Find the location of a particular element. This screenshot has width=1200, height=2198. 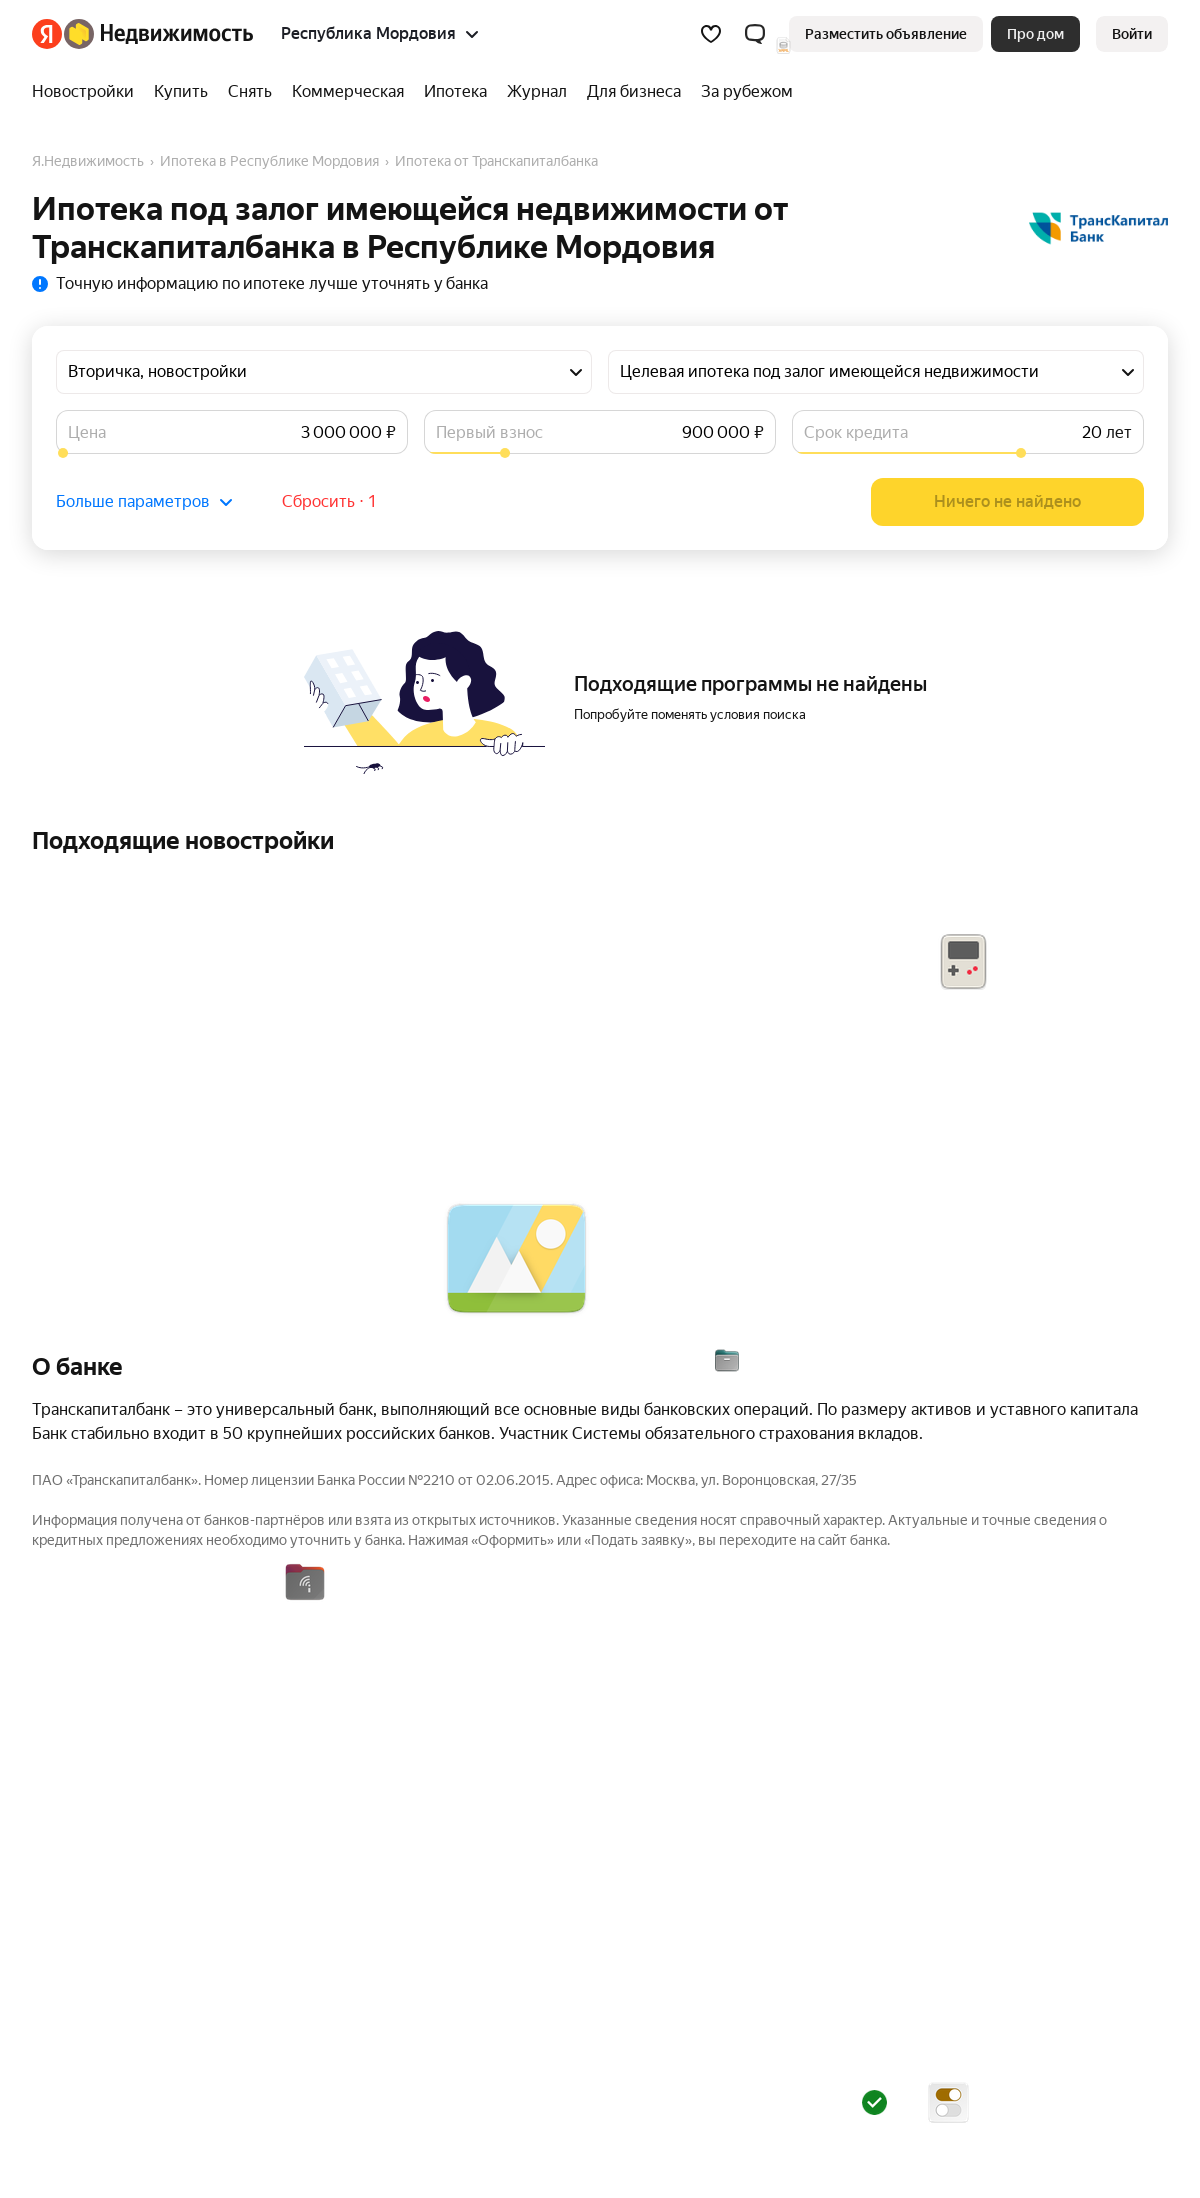

open the games app or game store is located at coordinates (963, 961).